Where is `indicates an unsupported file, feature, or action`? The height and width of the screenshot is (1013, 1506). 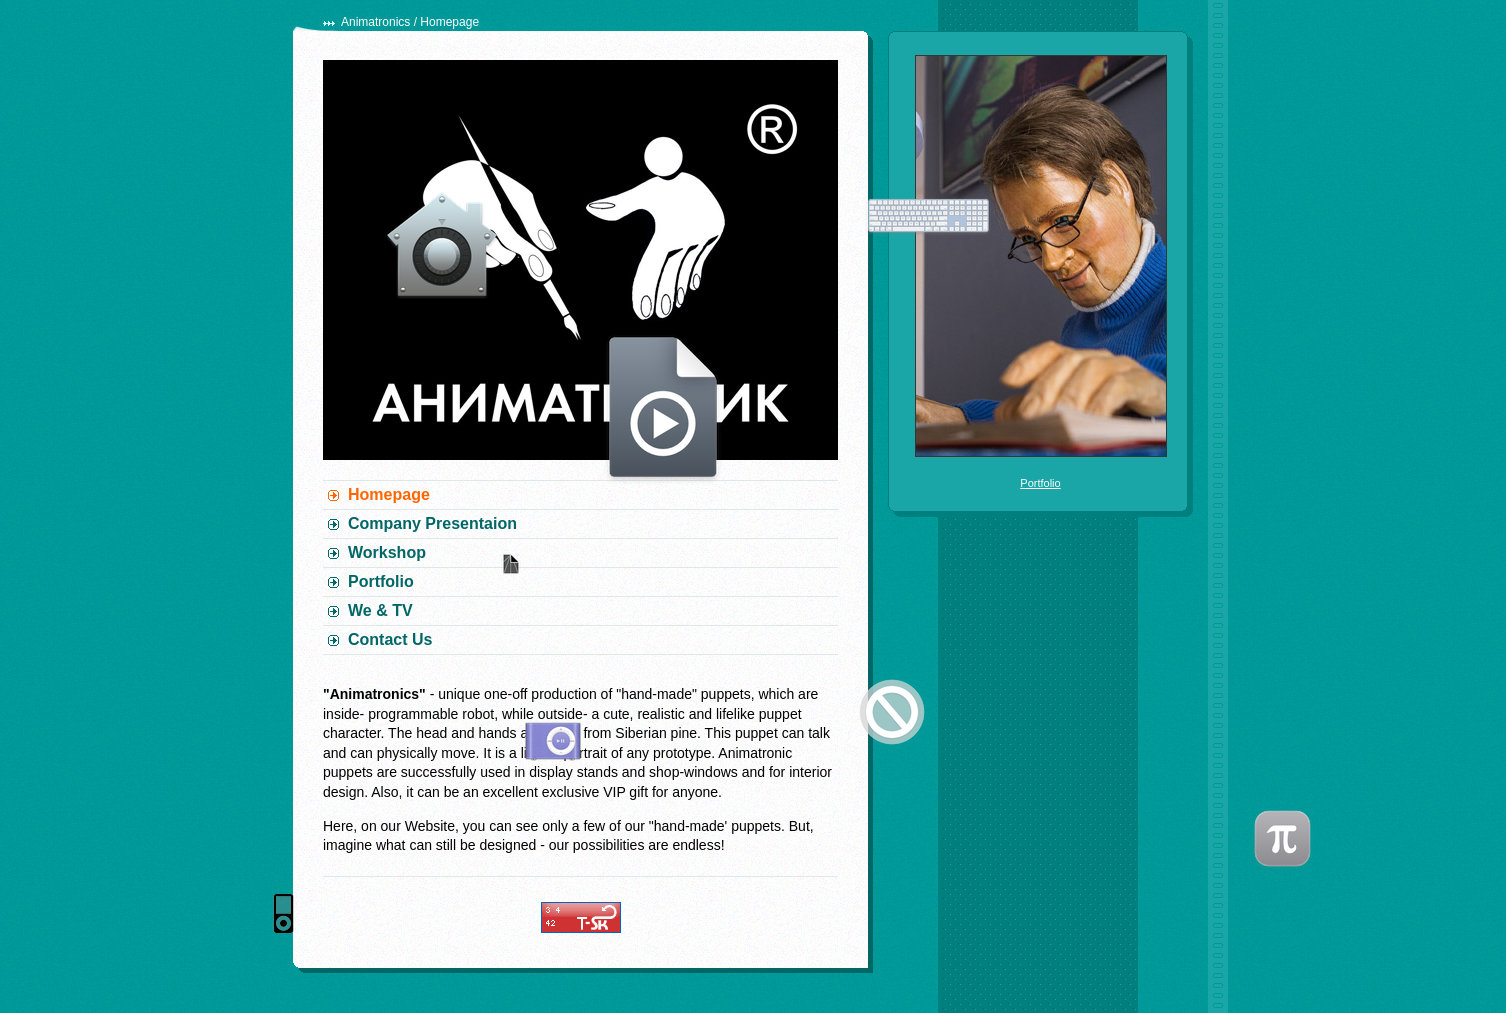
indicates an unsupported file, feature, or action is located at coordinates (892, 712).